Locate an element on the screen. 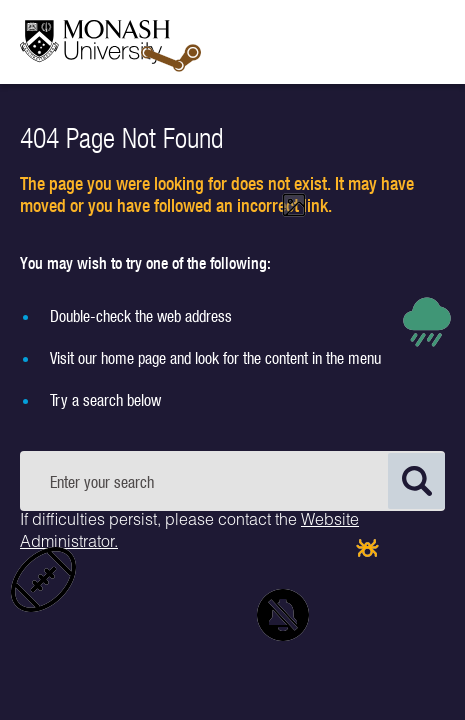 This screenshot has height=720, width=465. mute notifications is located at coordinates (283, 615).